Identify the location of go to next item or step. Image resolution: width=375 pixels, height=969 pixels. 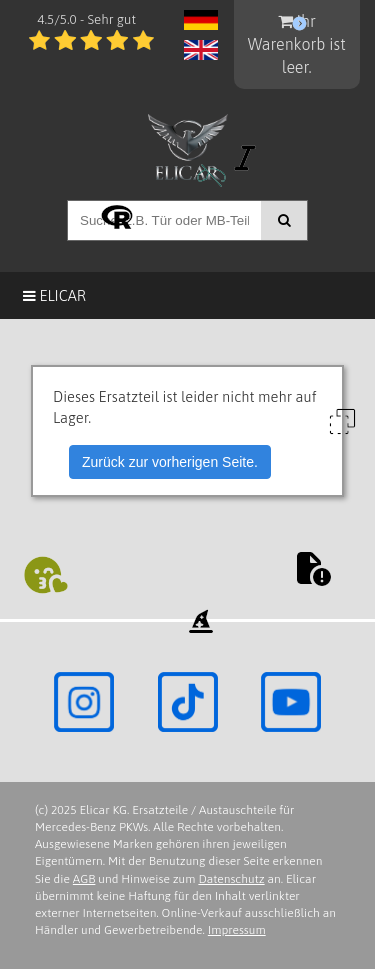
(299, 23).